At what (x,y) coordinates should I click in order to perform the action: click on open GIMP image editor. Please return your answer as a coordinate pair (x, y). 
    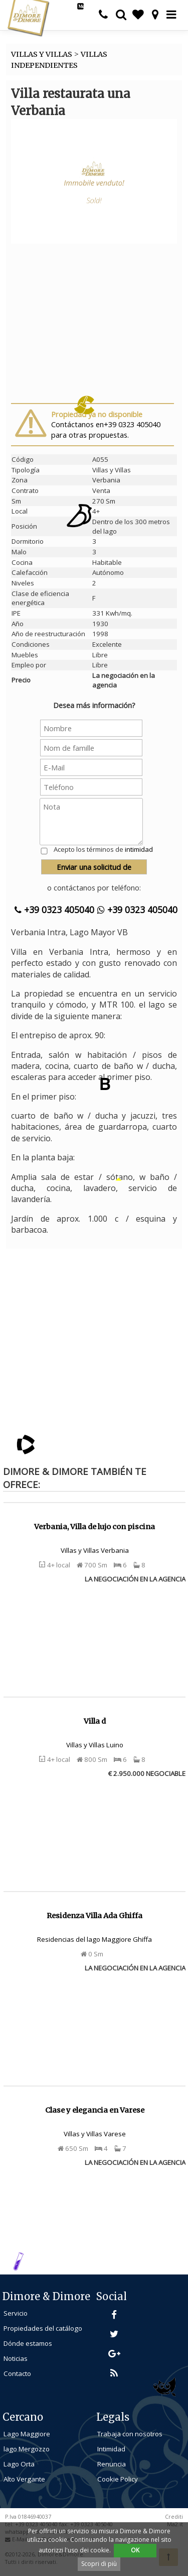
    Looking at the image, I should click on (164, 2387).